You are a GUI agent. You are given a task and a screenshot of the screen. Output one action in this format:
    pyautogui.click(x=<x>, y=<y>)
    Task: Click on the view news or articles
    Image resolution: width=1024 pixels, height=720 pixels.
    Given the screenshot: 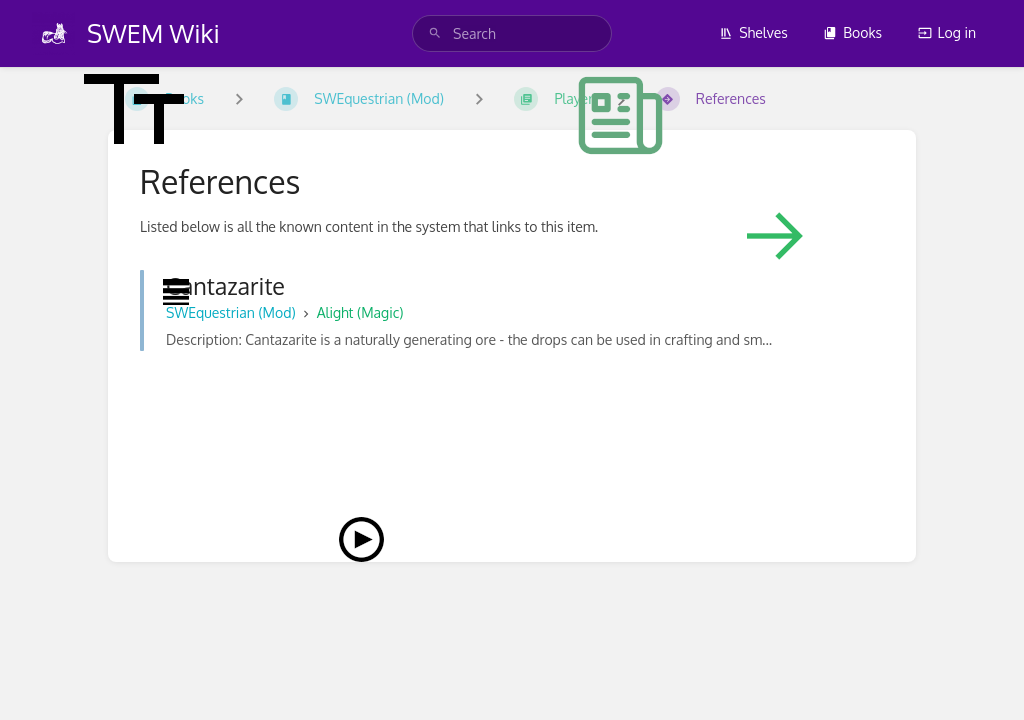 What is the action you would take?
    pyautogui.click(x=620, y=115)
    